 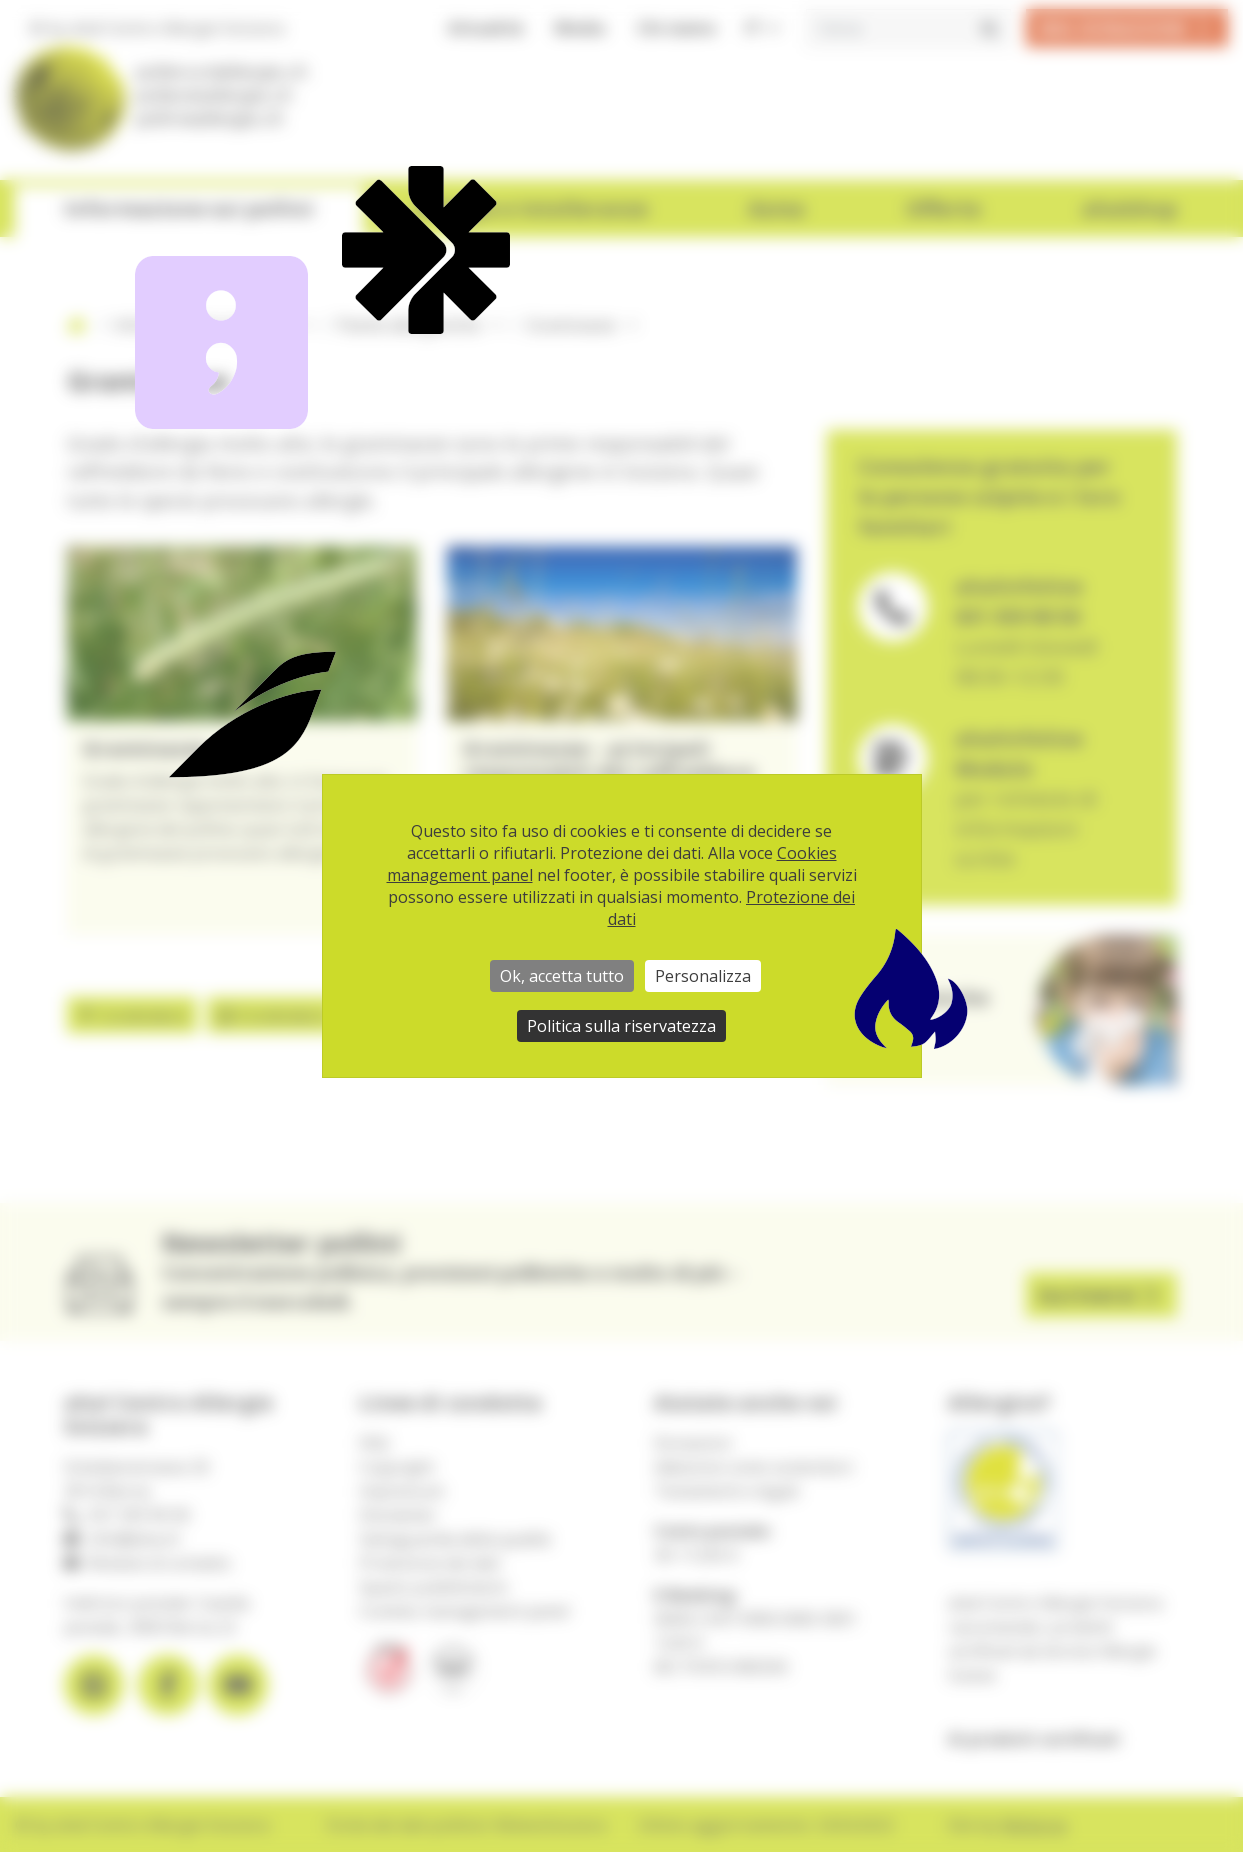 What do you see at coordinates (911, 989) in the screenshot?
I see `fireship brand logo` at bounding box center [911, 989].